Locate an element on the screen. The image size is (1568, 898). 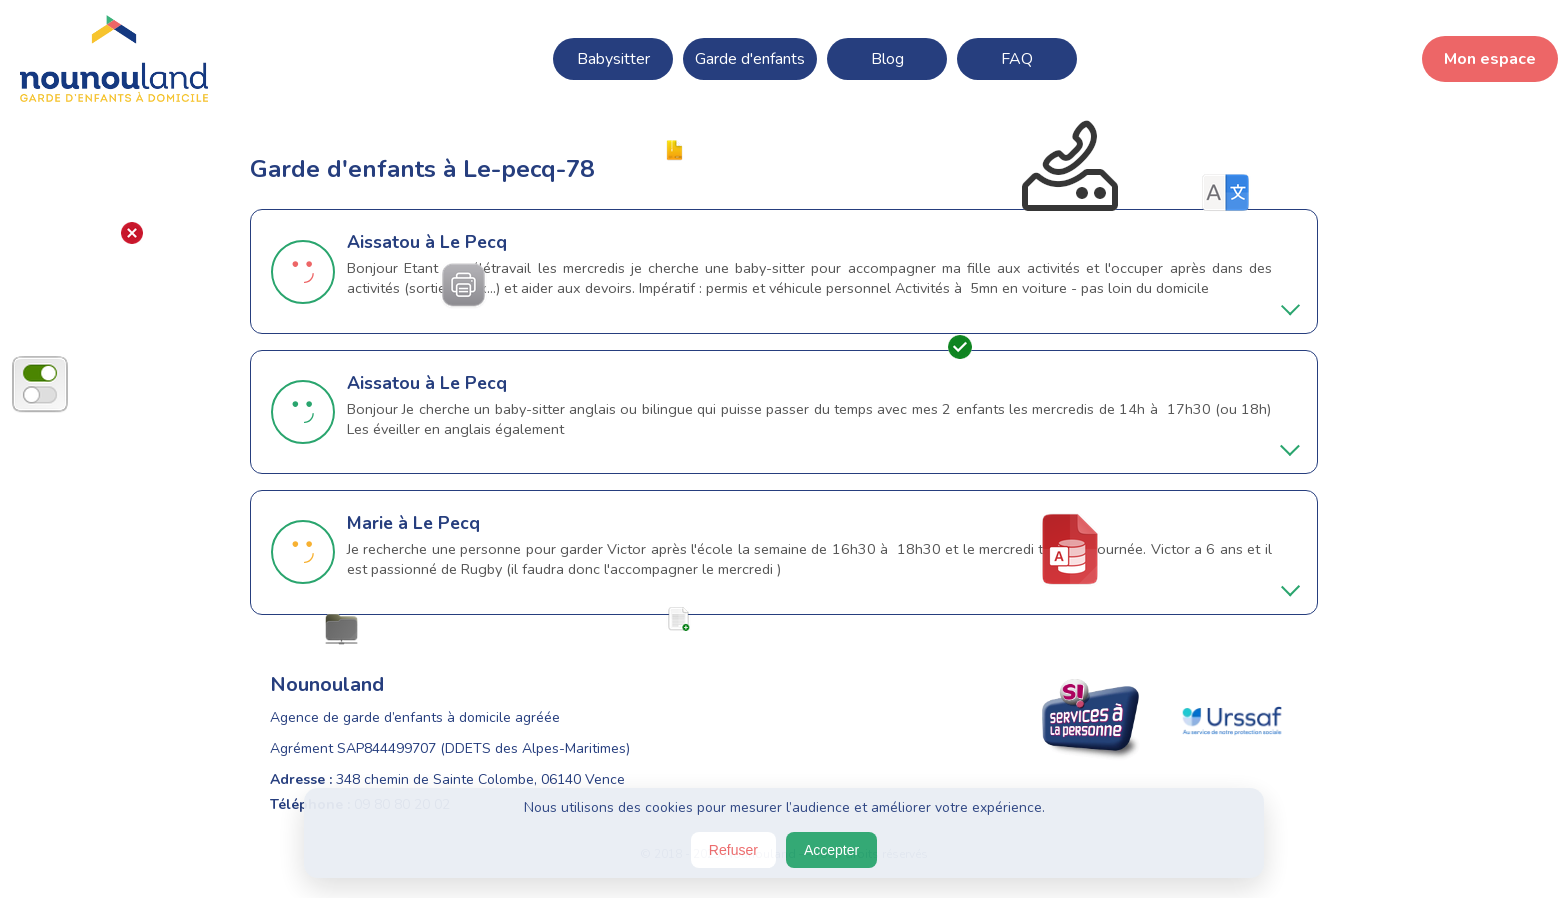
microsoft access database file is located at coordinates (1070, 549).